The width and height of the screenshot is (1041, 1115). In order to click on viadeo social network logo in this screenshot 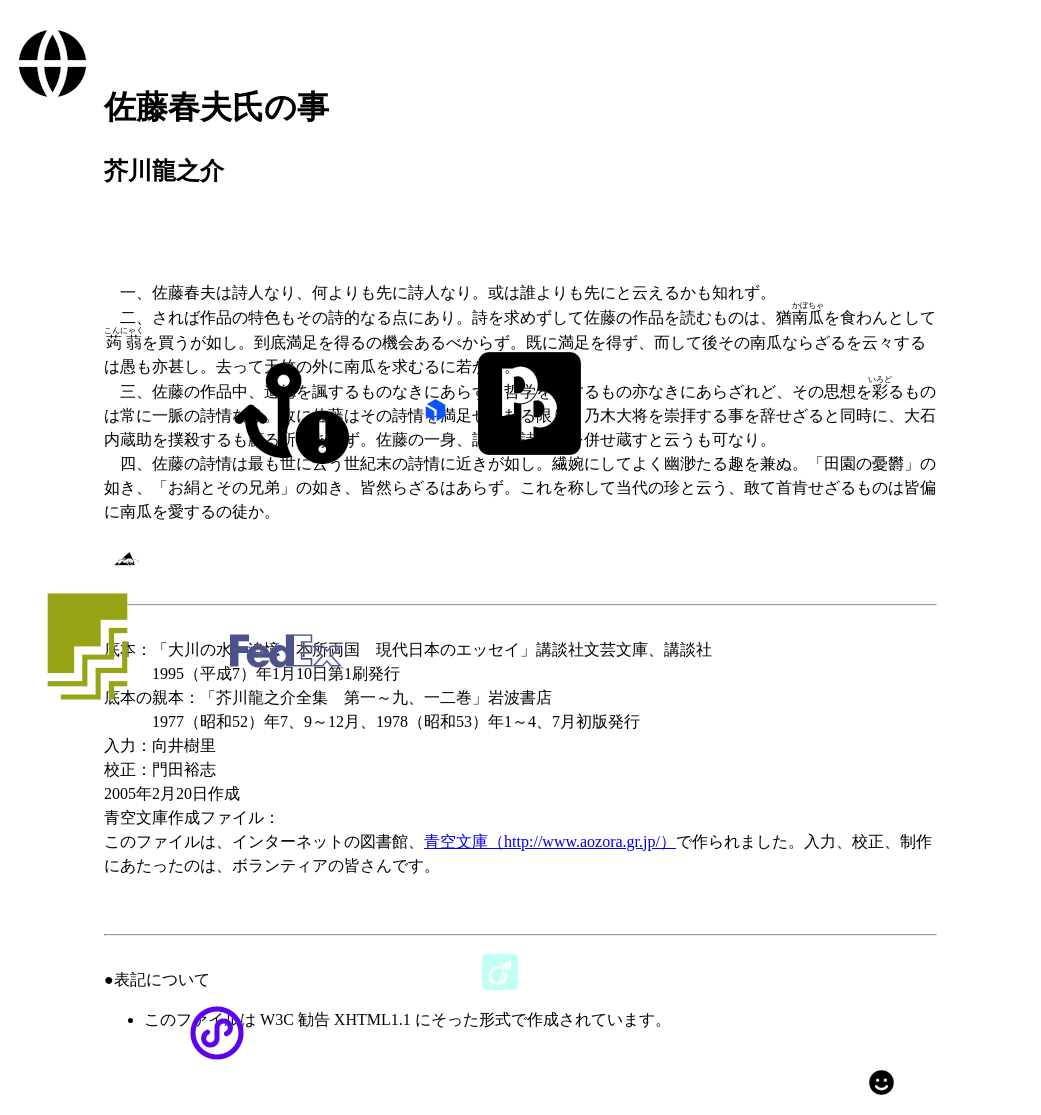, I will do `click(500, 972)`.